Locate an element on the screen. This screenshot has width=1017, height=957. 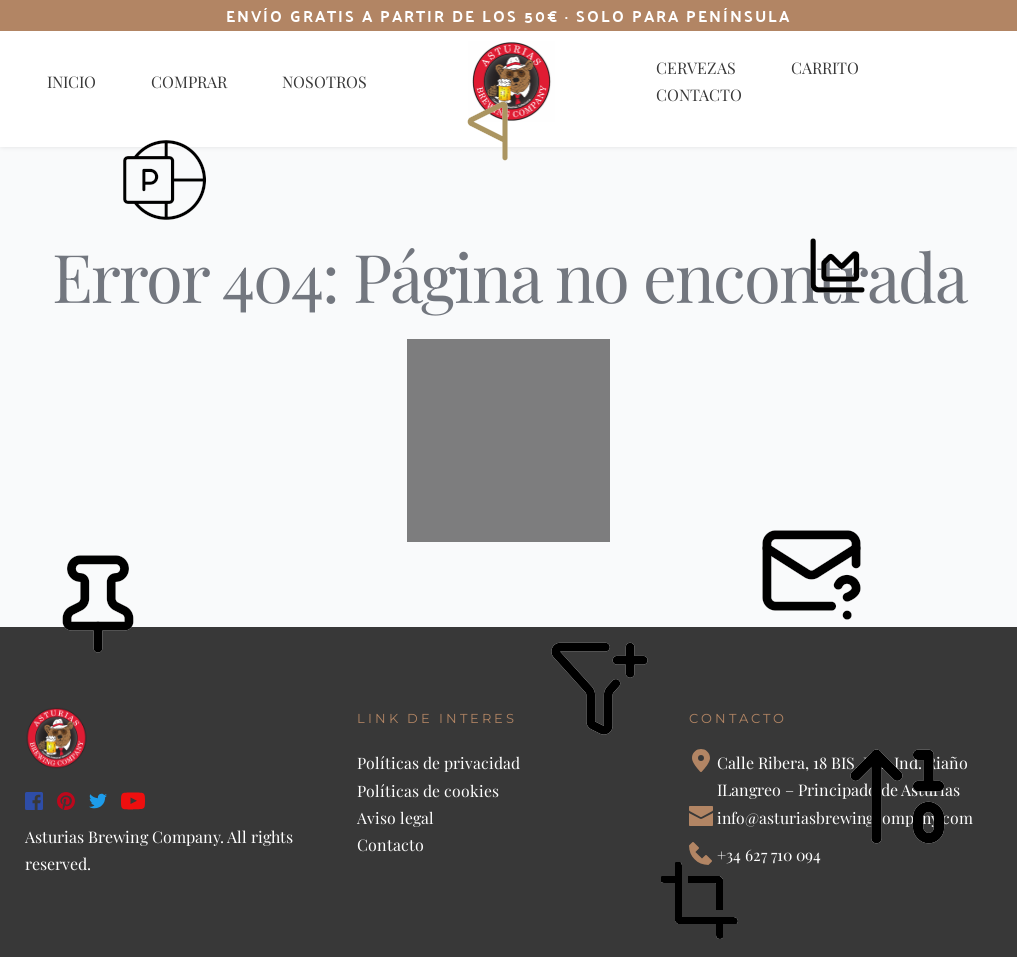
open Microsoft PowerPoint is located at coordinates (163, 180).